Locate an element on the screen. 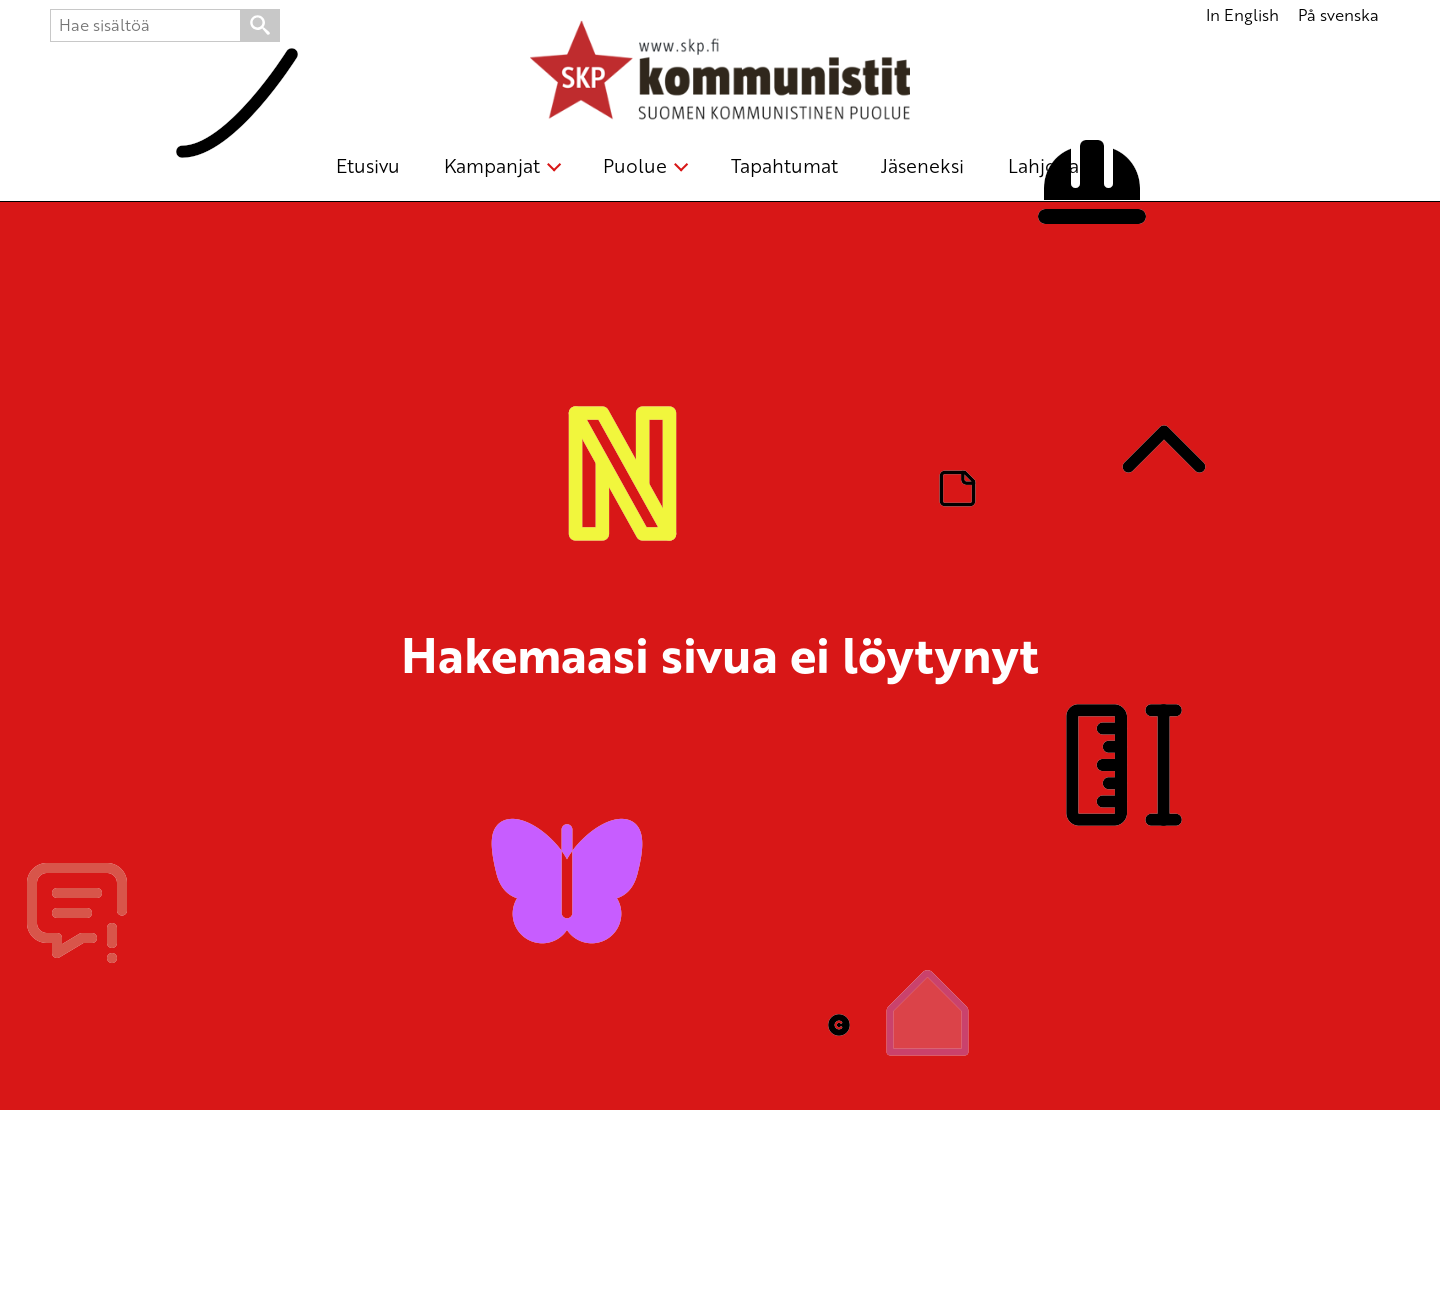  indicates copyrighted content is located at coordinates (839, 1025).